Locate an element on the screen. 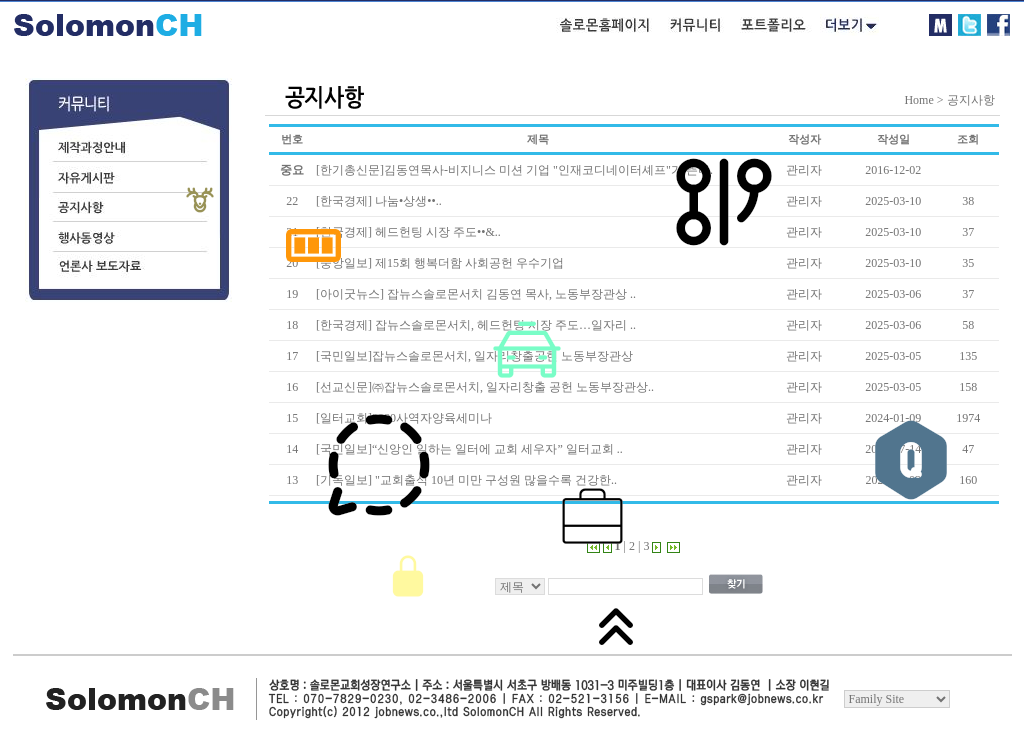 The image size is (1024, 740). indicates a locked or secured item is located at coordinates (408, 576).